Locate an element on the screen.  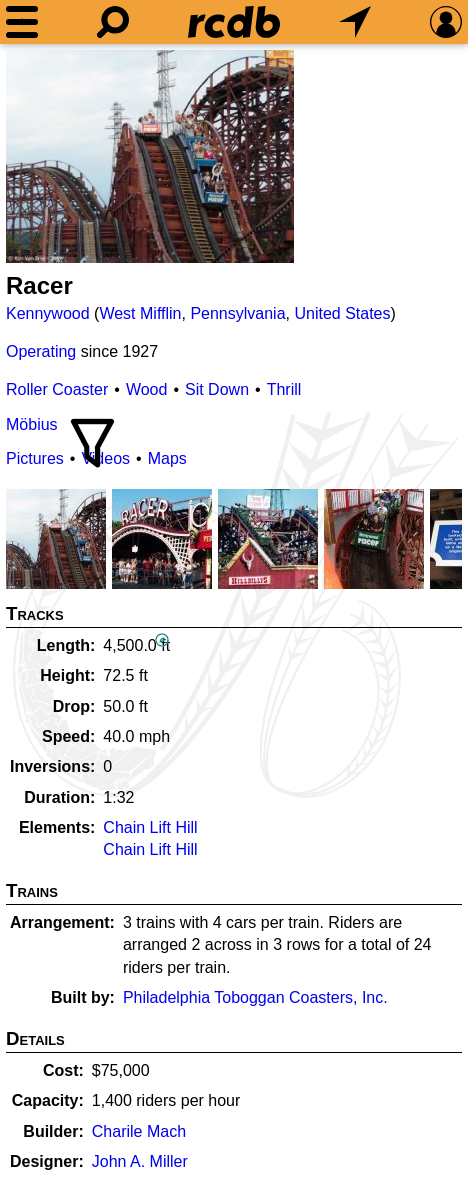
filter or sort content is located at coordinates (92, 440).